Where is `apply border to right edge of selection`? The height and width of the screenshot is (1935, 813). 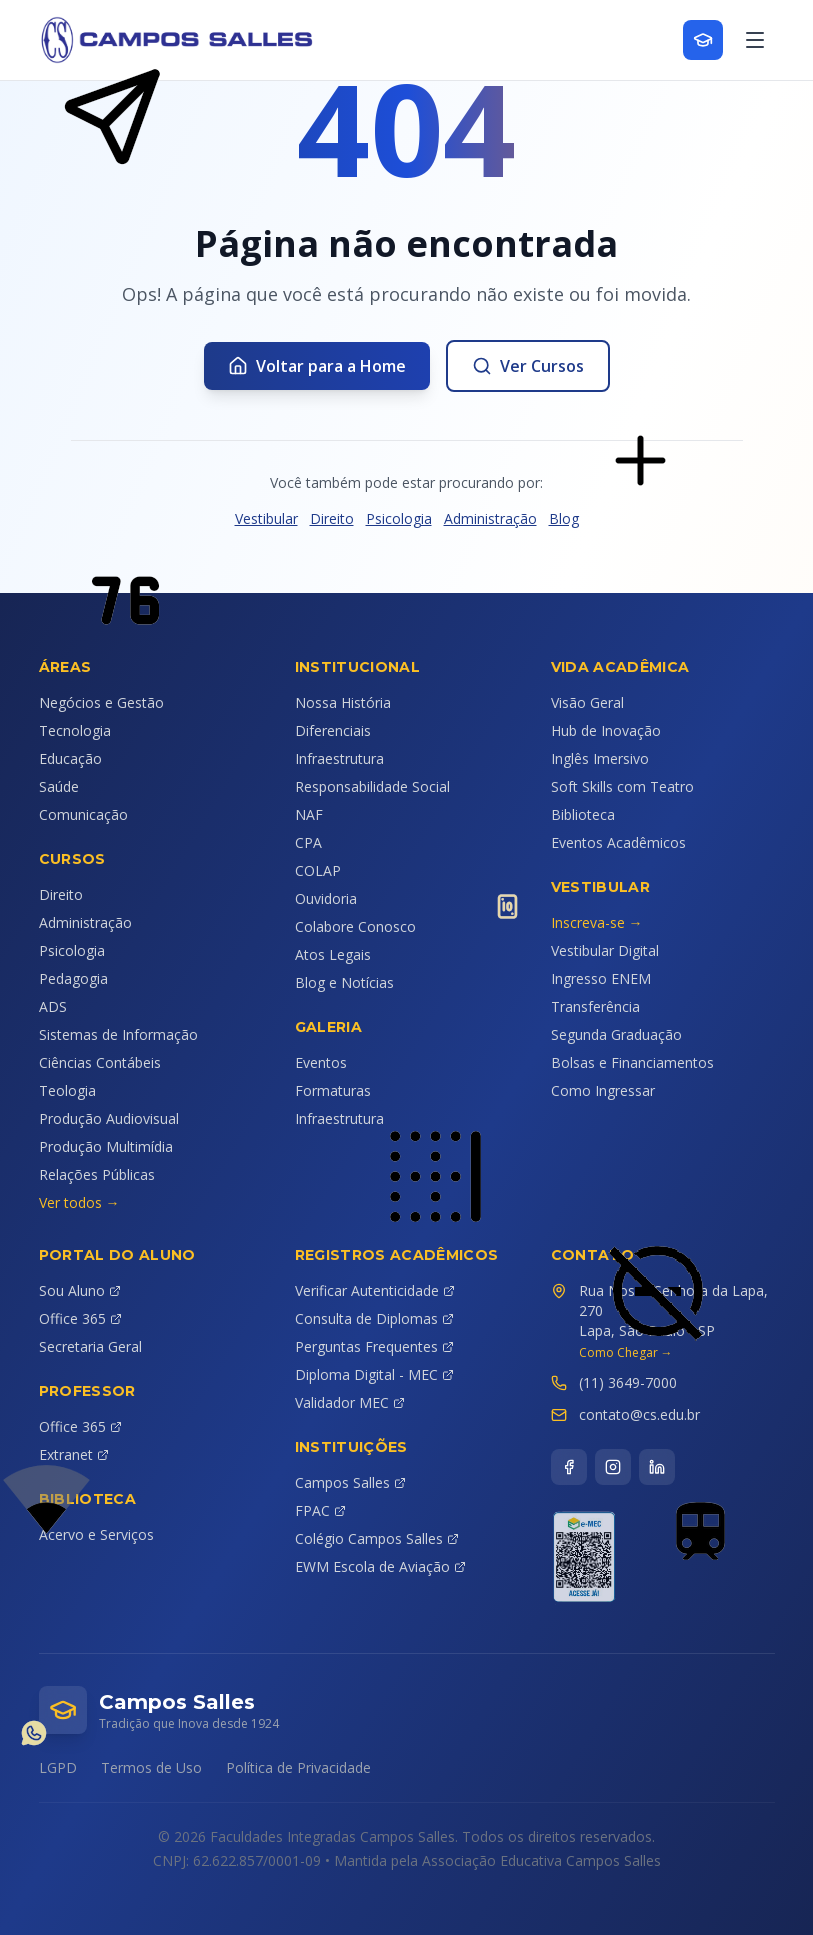 apply border to right edge of selection is located at coordinates (435, 1176).